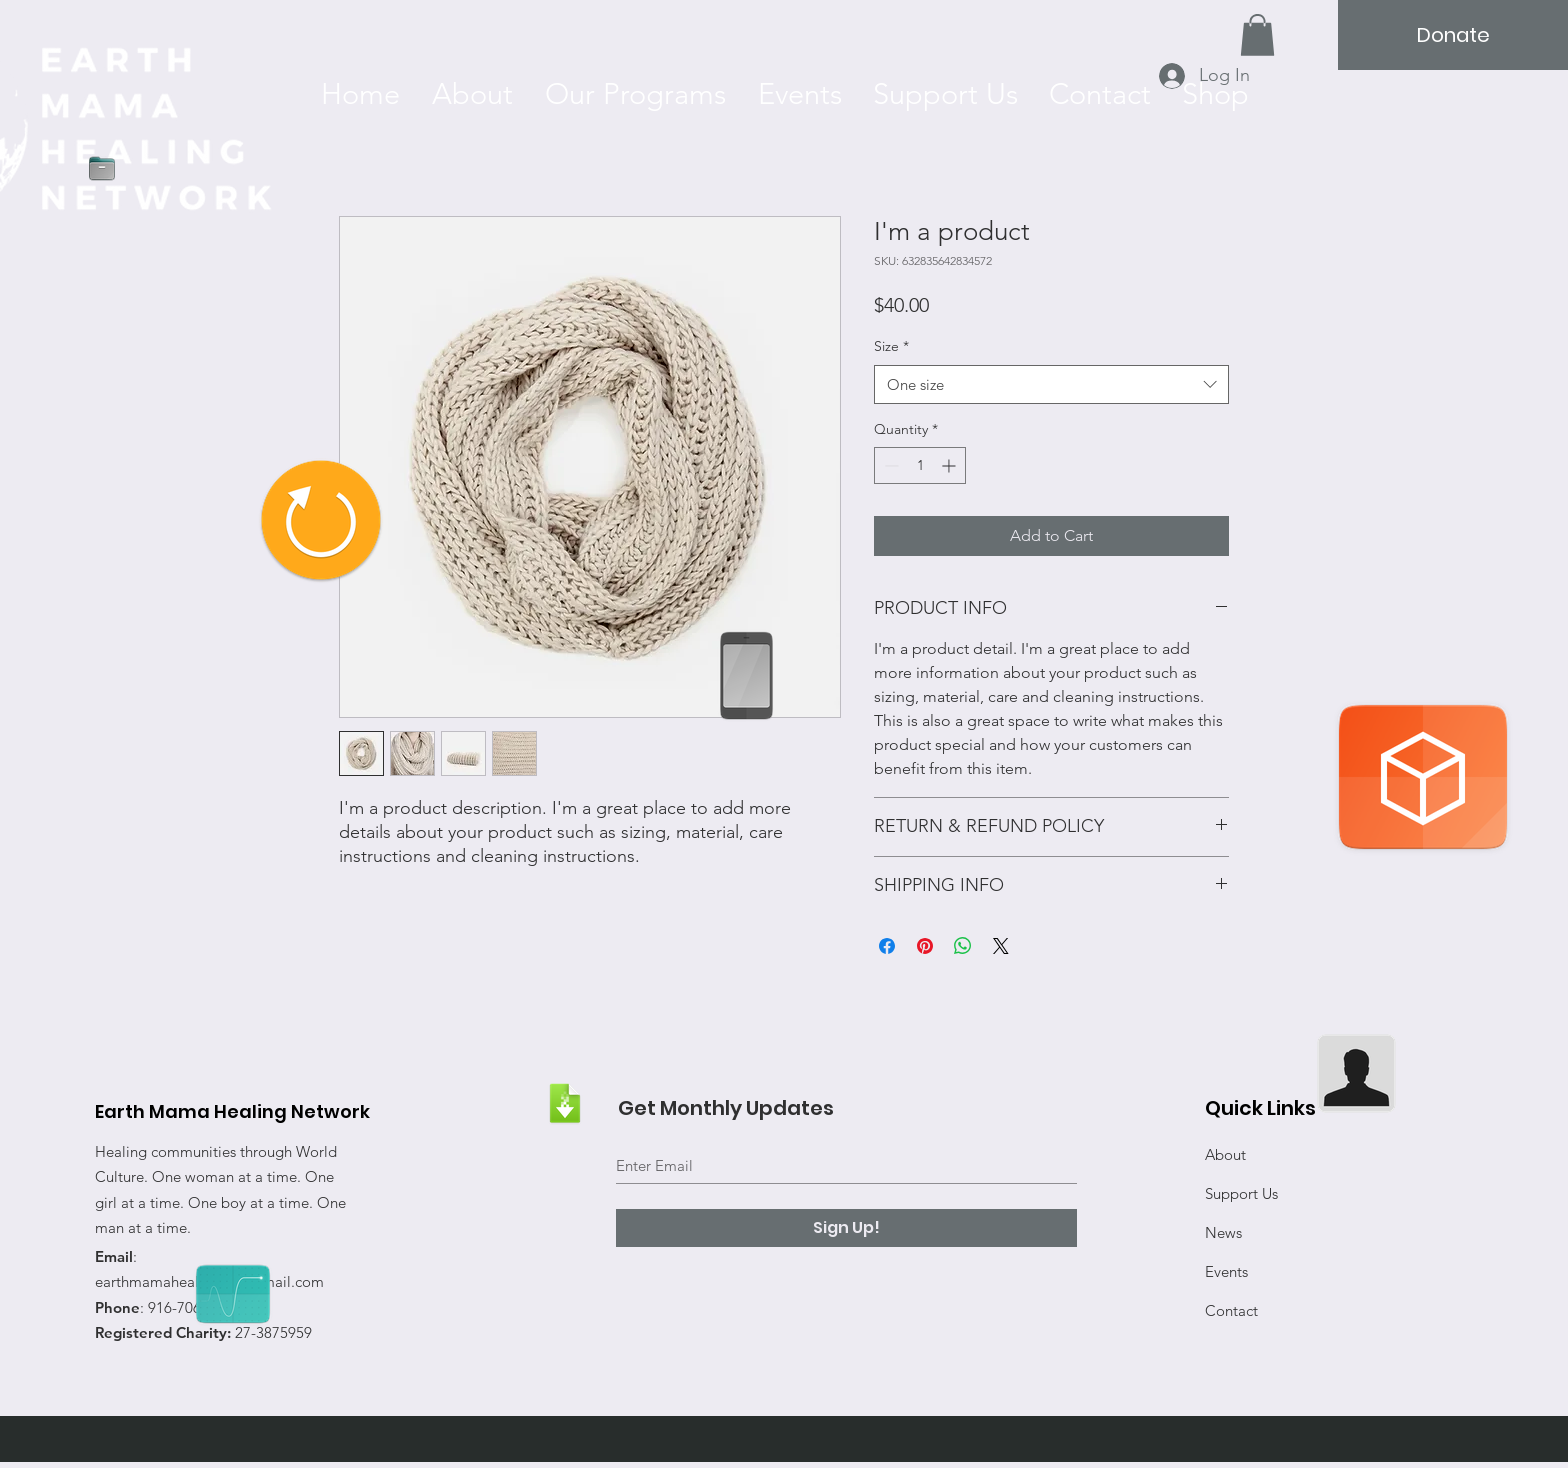 The image size is (1568, 1468). What do you see at coordinates (1423, 771) in the screenshot?
I see `open a 3D model file in OBJ format` at bounding box center [1423, 771].